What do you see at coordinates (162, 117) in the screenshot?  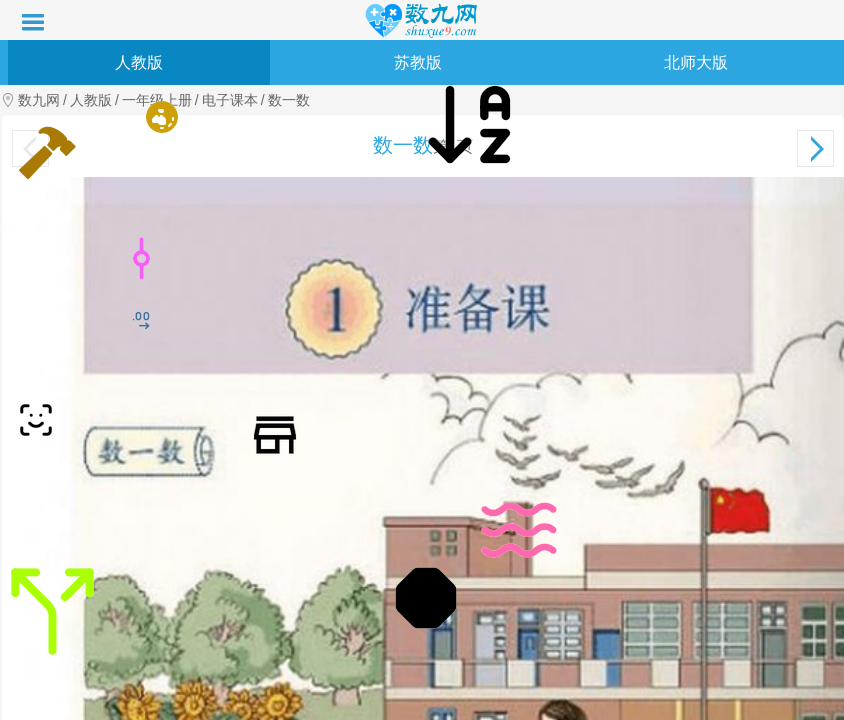 I see `select oceania or australia/pacific region` at bounding box center [162, 117].